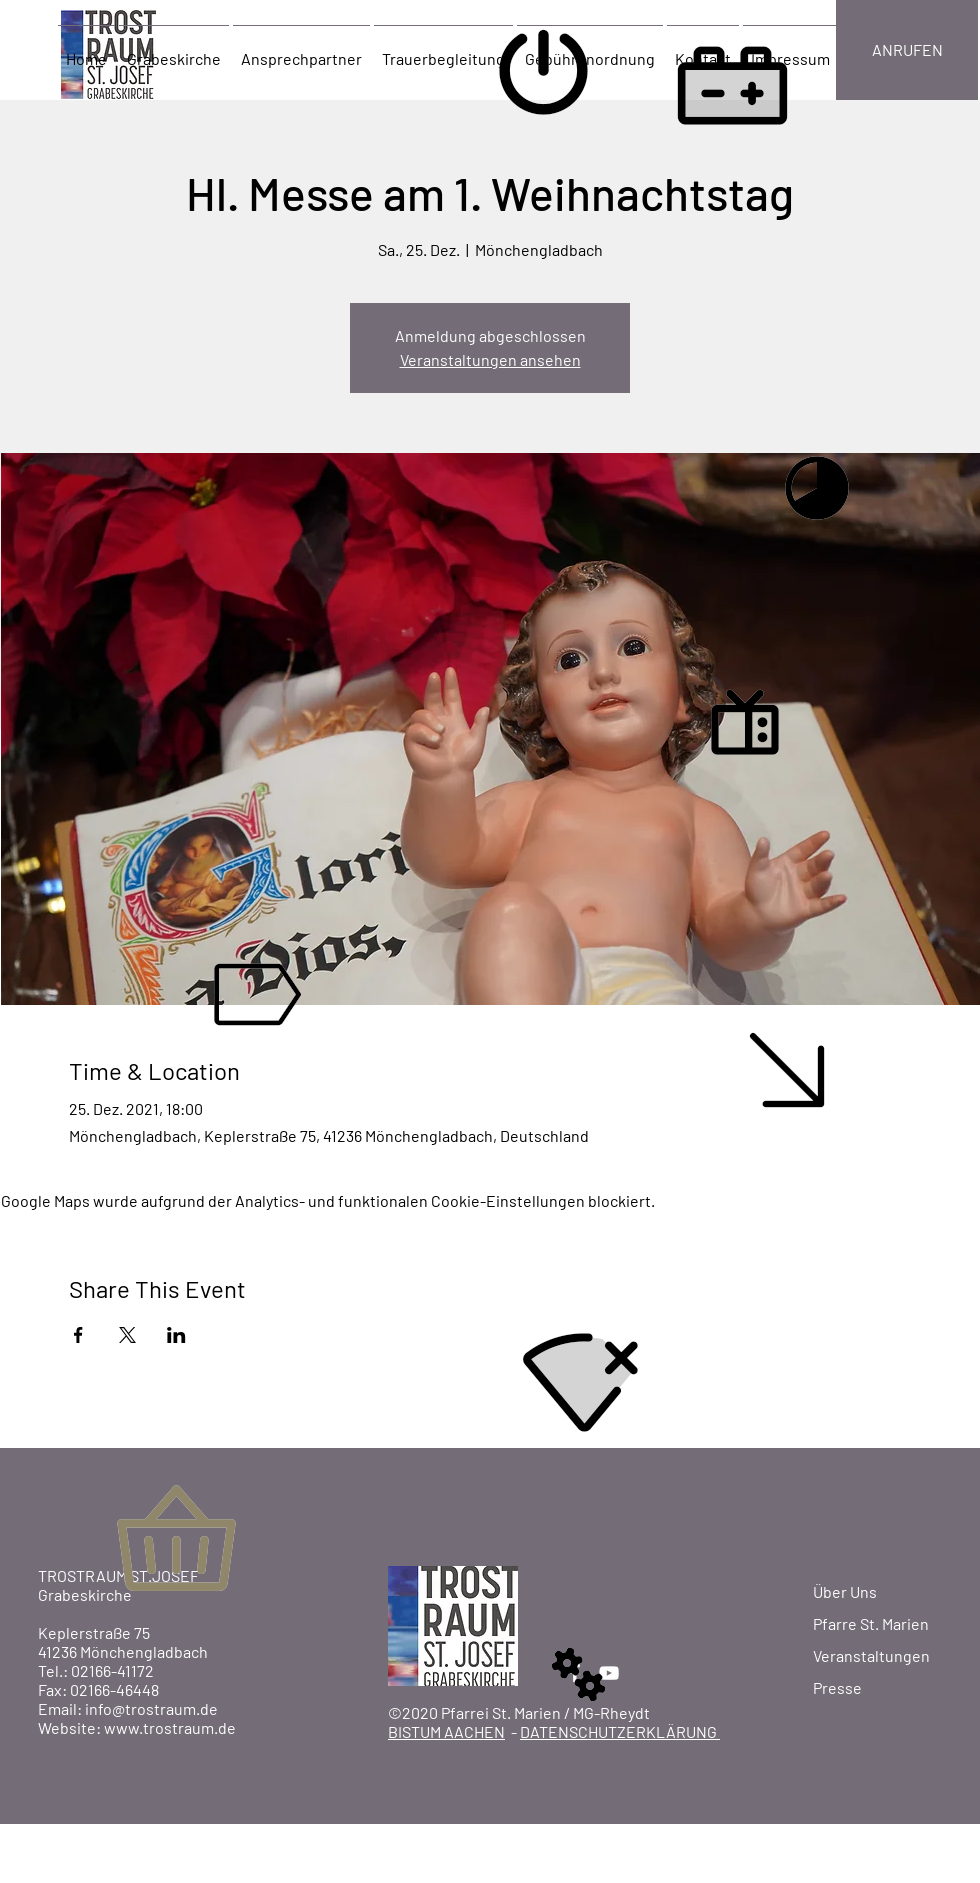  What do you see at coordinates (254, 994) in the screenshot?
I see `add a tag or label to an item` at bounding box center [254, 994].